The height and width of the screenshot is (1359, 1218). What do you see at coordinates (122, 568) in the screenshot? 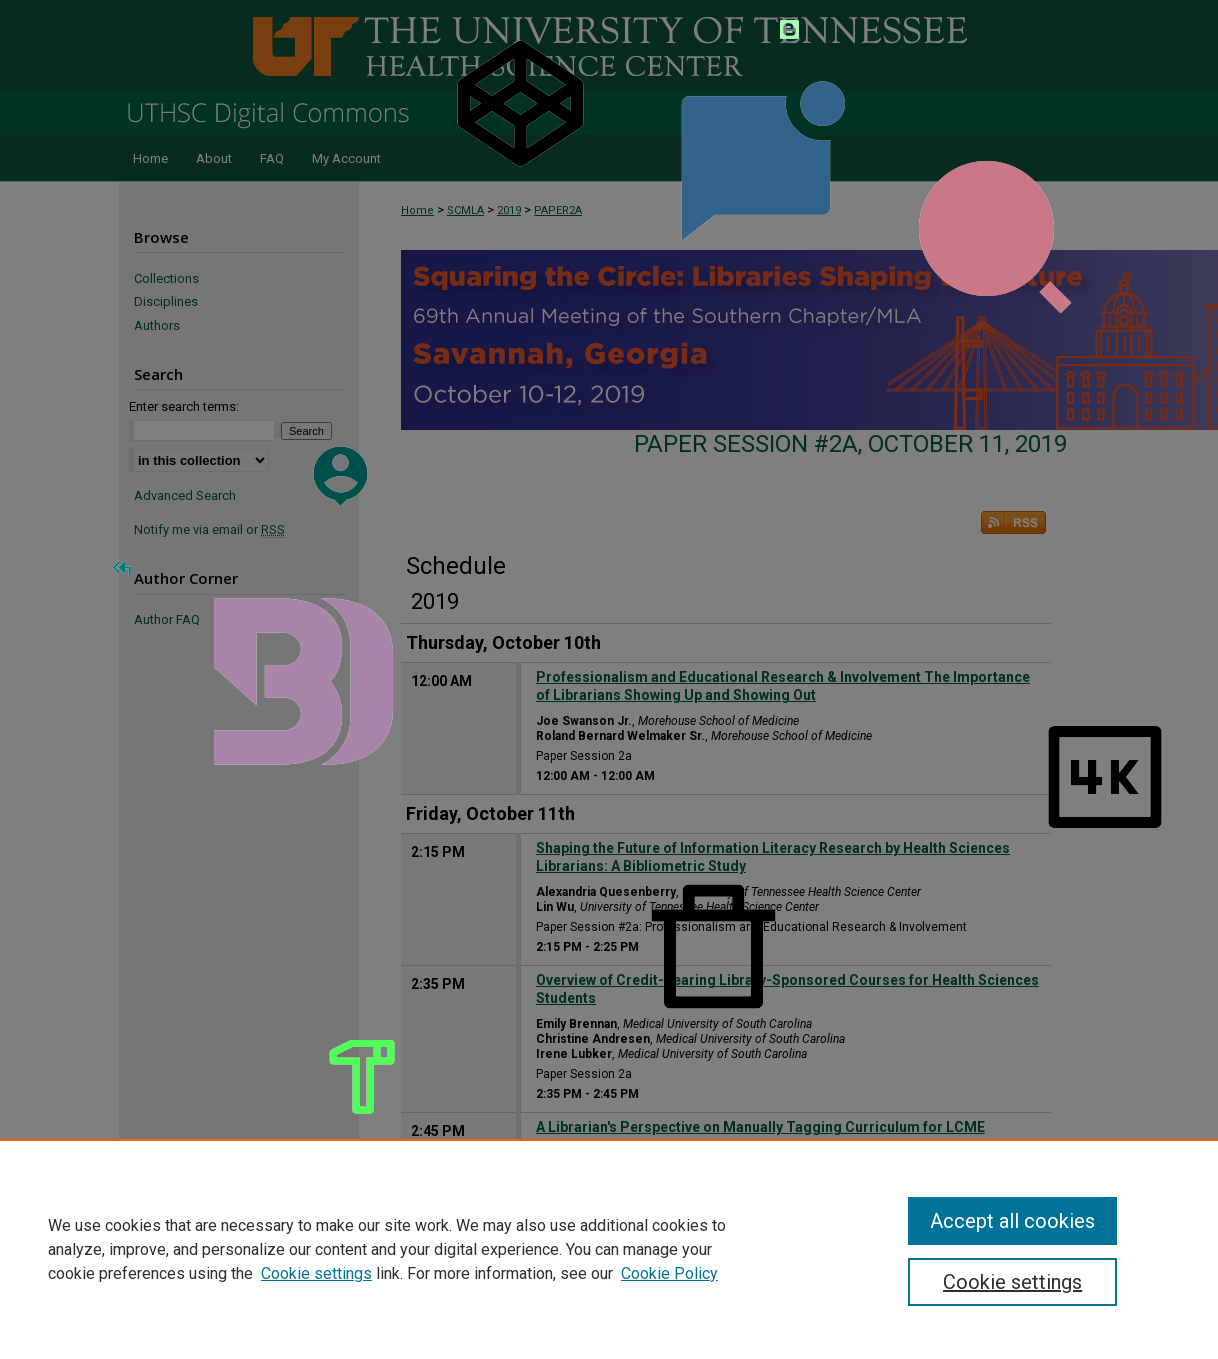
I see `reply all to a message or email` at bounding box center [122, 568].